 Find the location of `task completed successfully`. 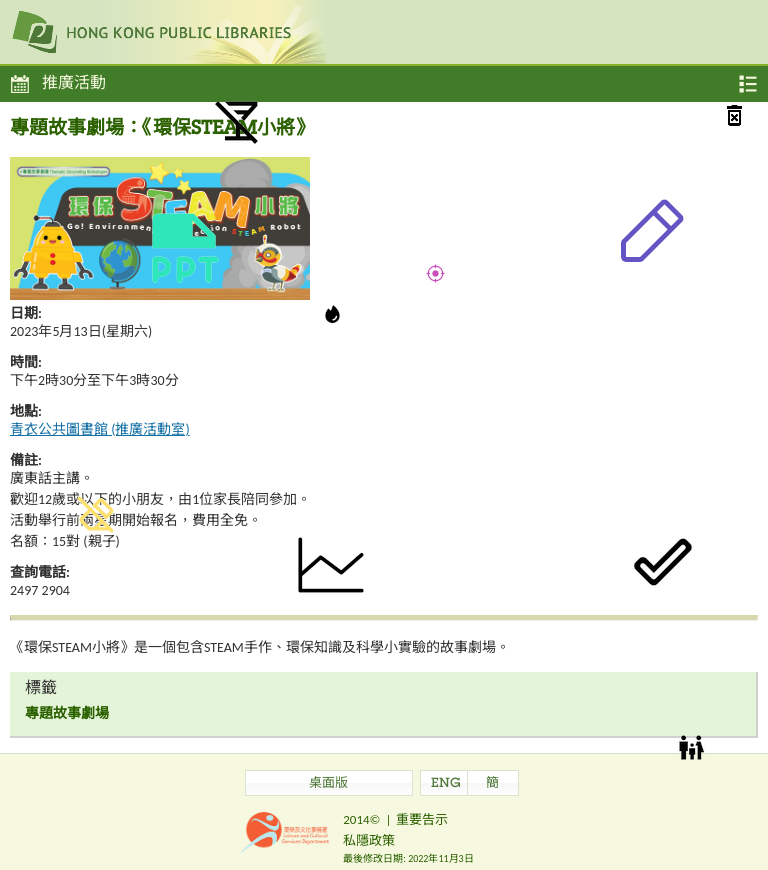

task completed successfully is located at coordinates (663, 562).